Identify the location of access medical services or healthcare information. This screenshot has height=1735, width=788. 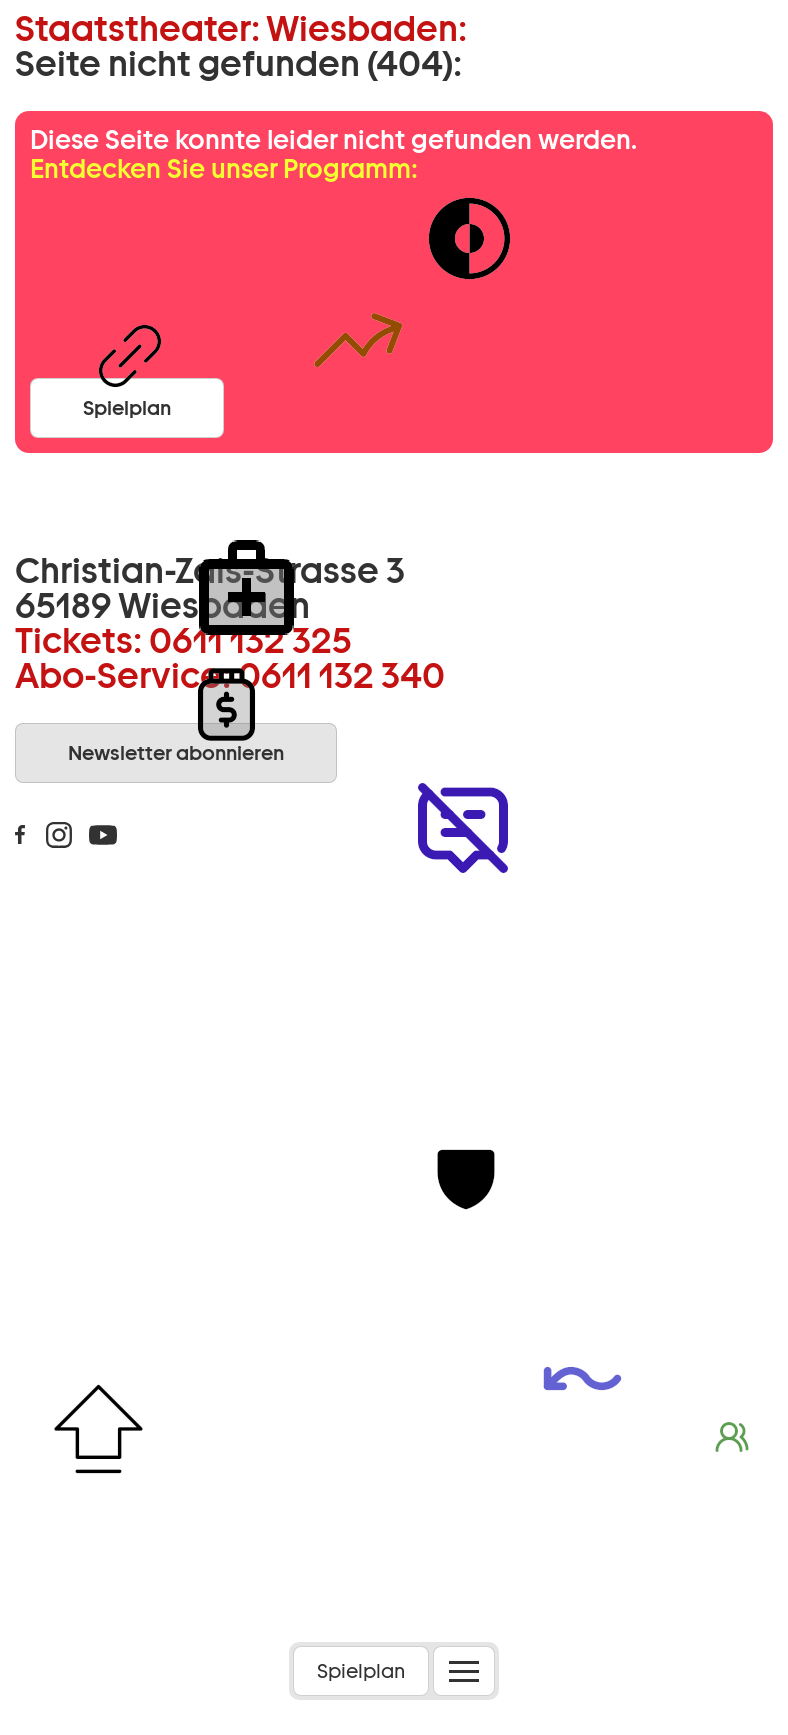
(246, 587).